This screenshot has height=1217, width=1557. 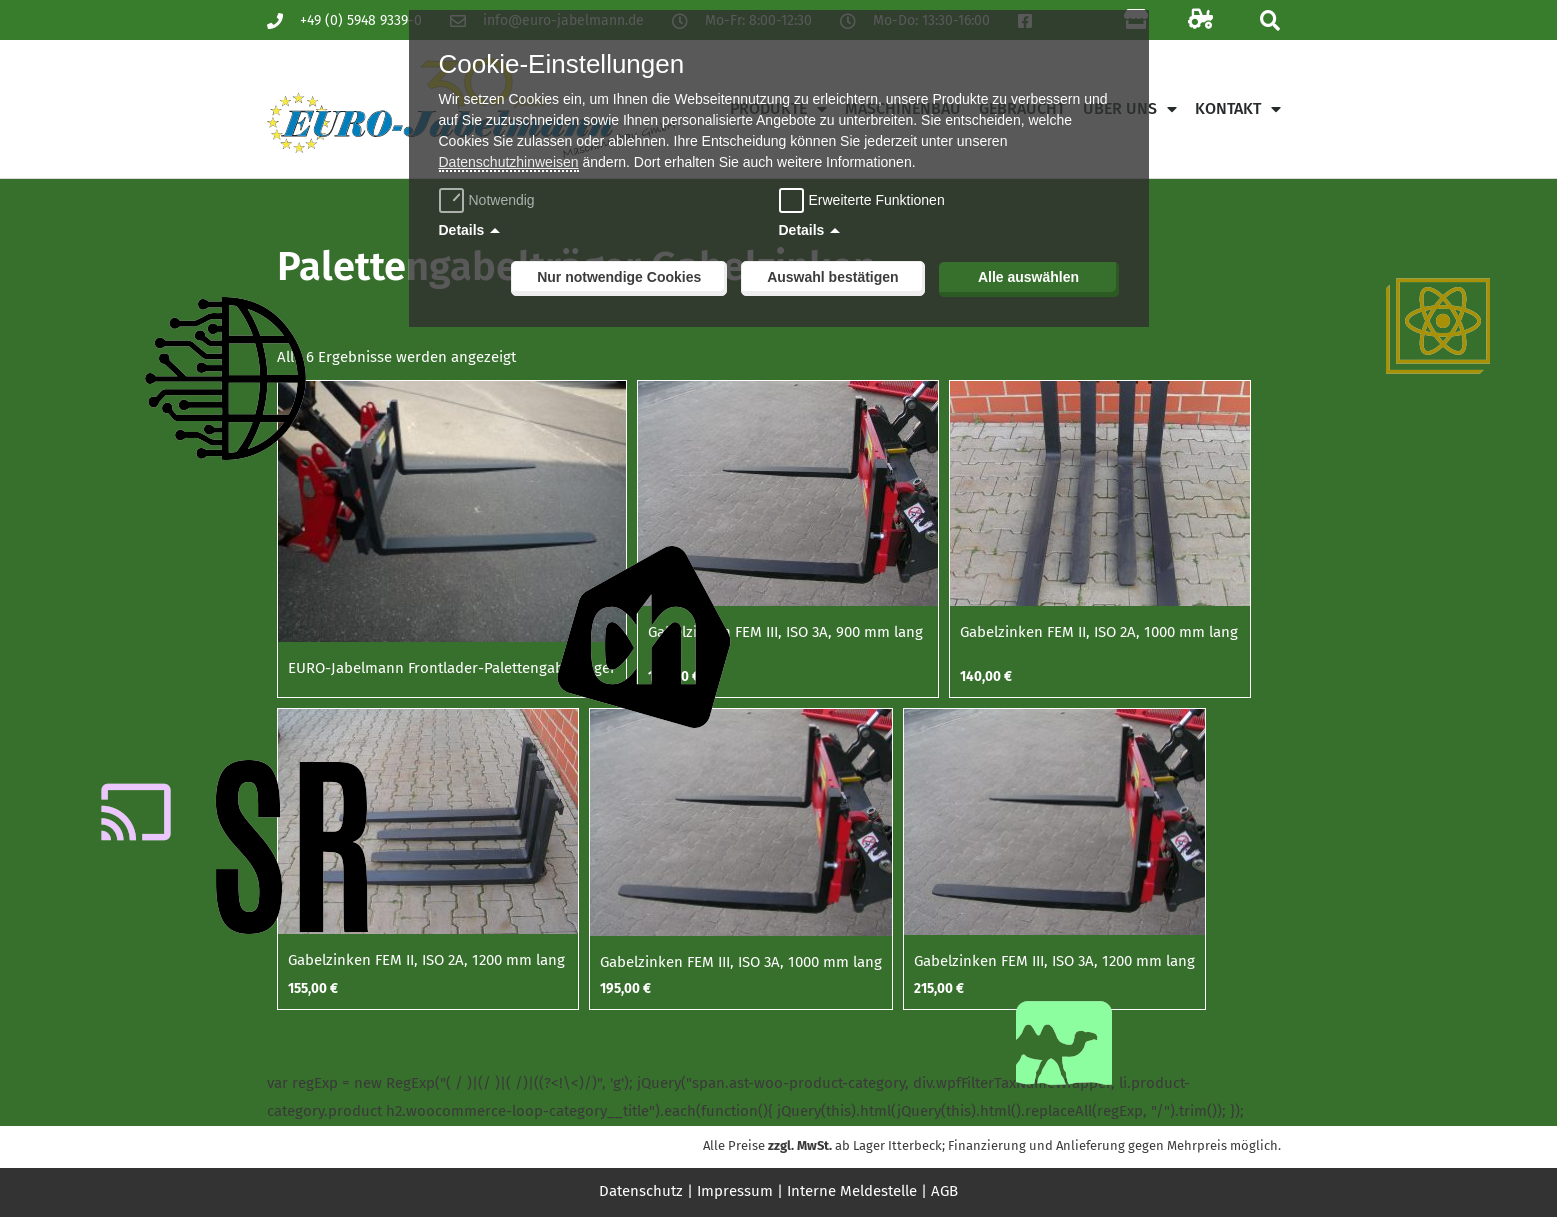 I want to click on open the Albert Heijn grocery store app, so click(x=644, y=637).